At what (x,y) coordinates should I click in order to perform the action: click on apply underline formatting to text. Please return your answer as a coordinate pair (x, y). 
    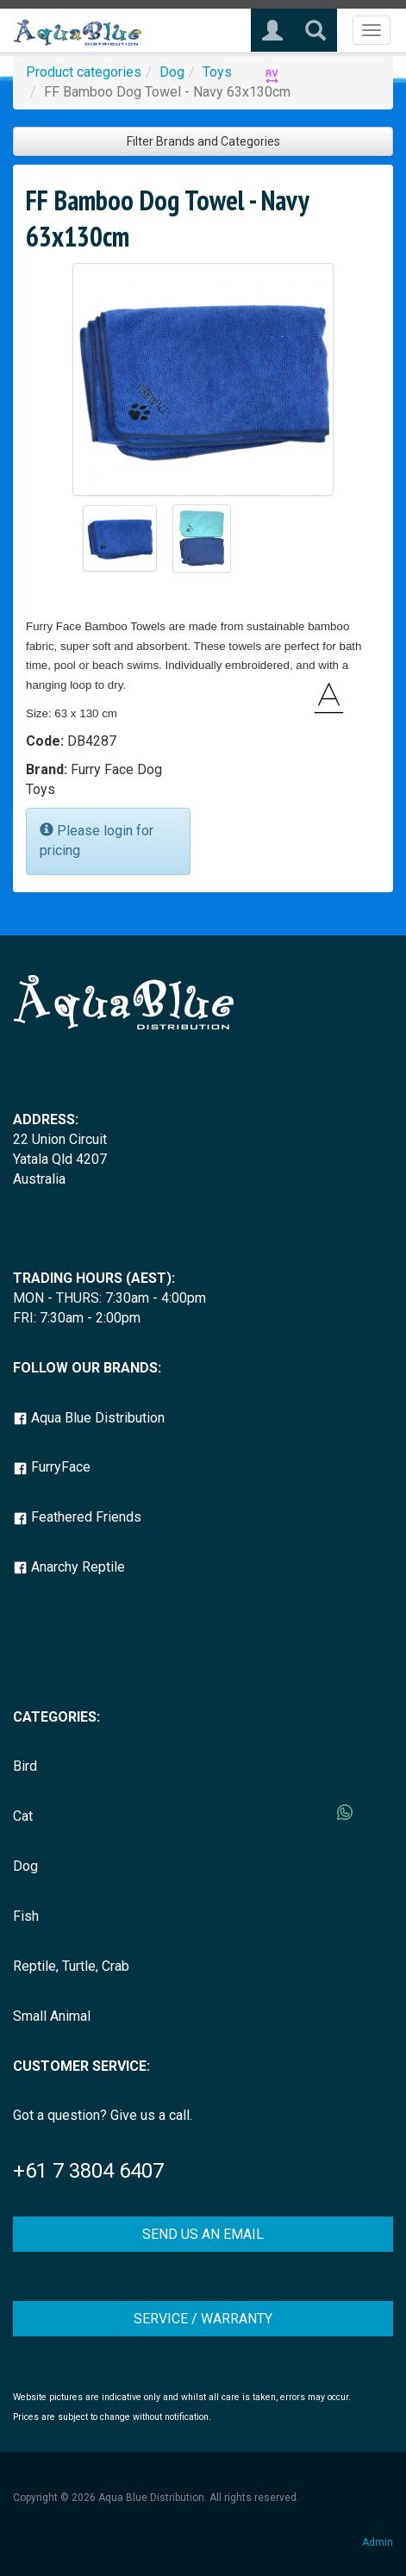
    Looking at the image, I should click on (328, 698).